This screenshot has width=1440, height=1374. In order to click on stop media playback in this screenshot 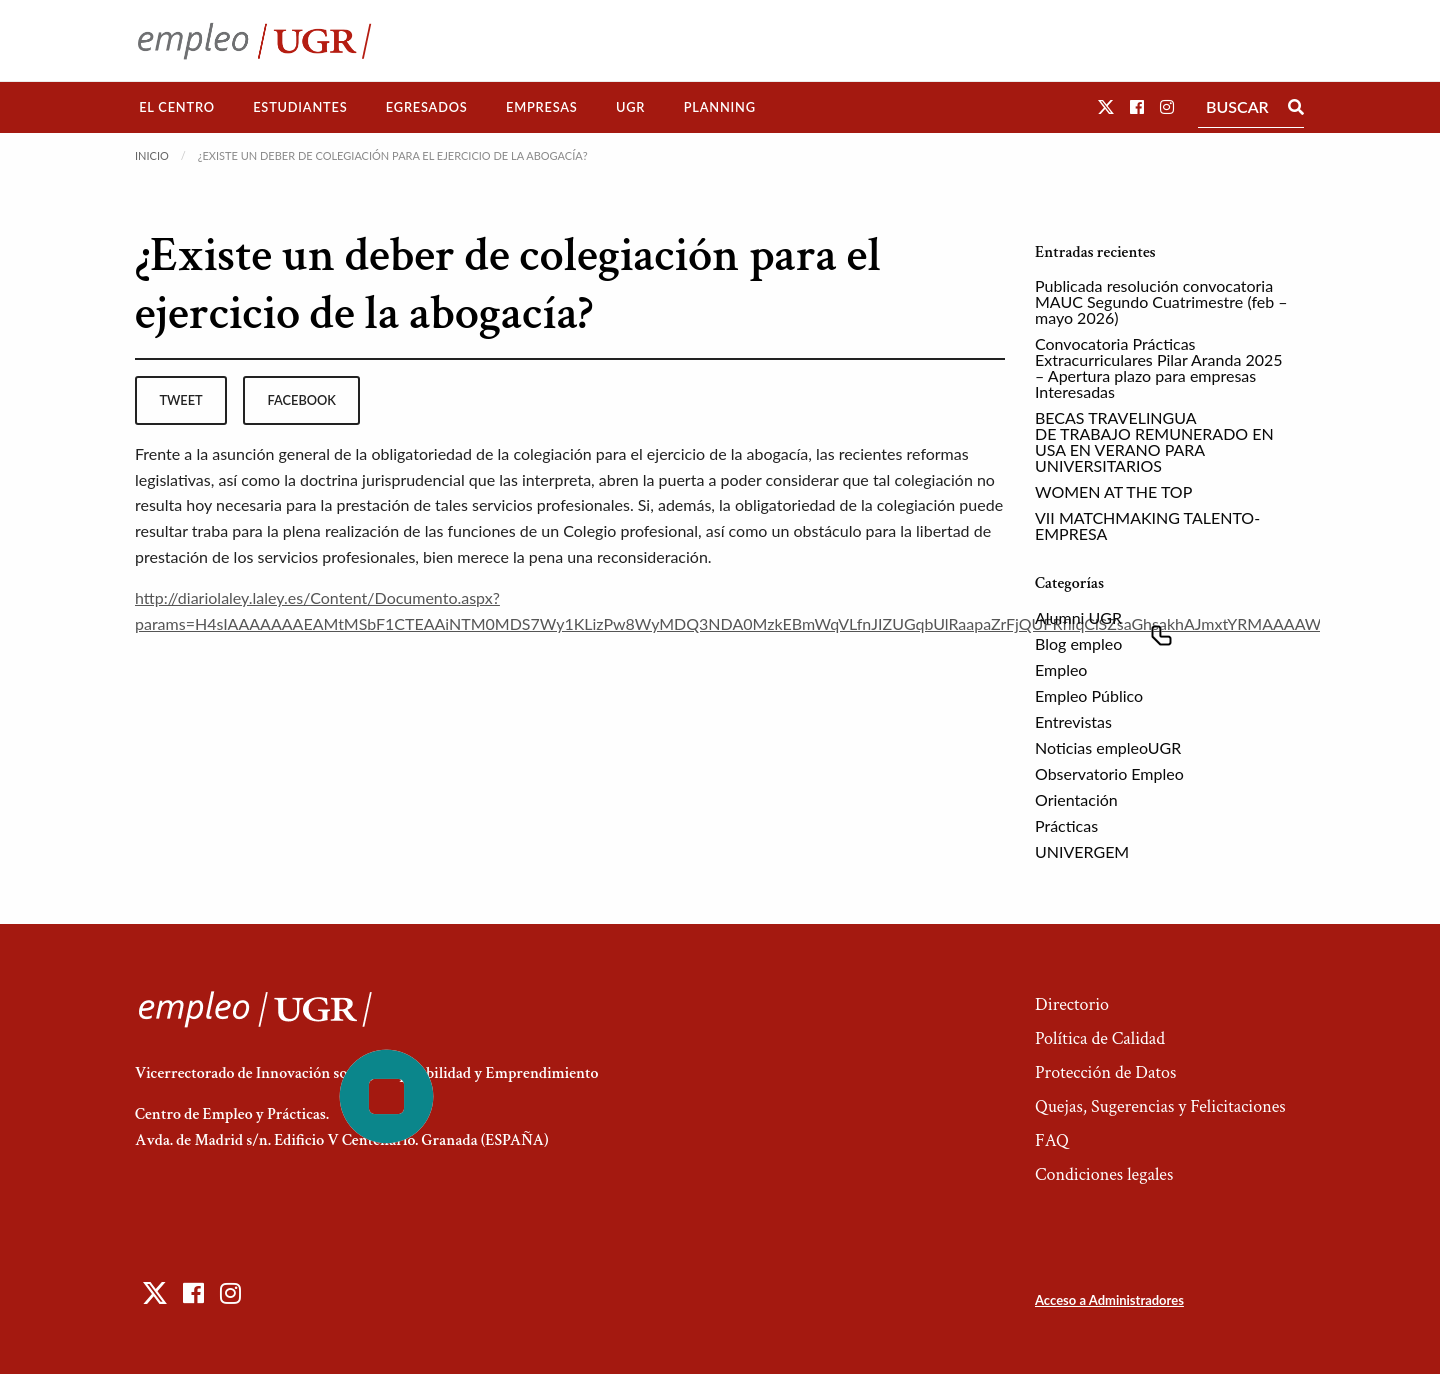, I will do `click(386, 1096)`.